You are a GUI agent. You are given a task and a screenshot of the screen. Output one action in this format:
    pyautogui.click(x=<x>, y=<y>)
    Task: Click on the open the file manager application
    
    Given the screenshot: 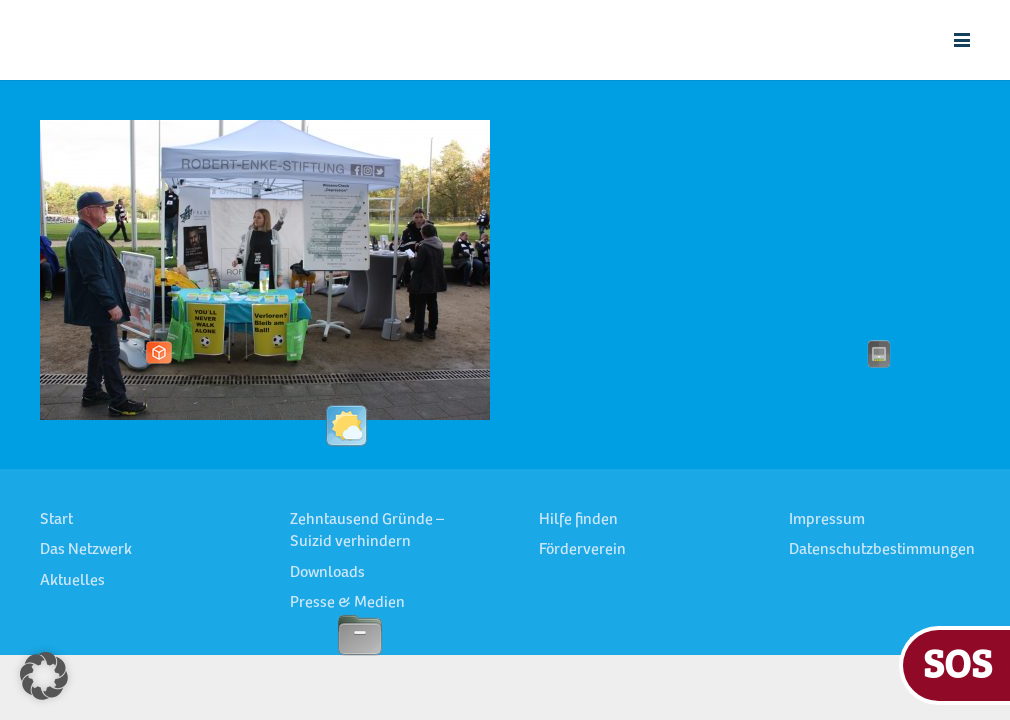 What is the action you would take?
    pyautogui.click(x=360, y=635)
    